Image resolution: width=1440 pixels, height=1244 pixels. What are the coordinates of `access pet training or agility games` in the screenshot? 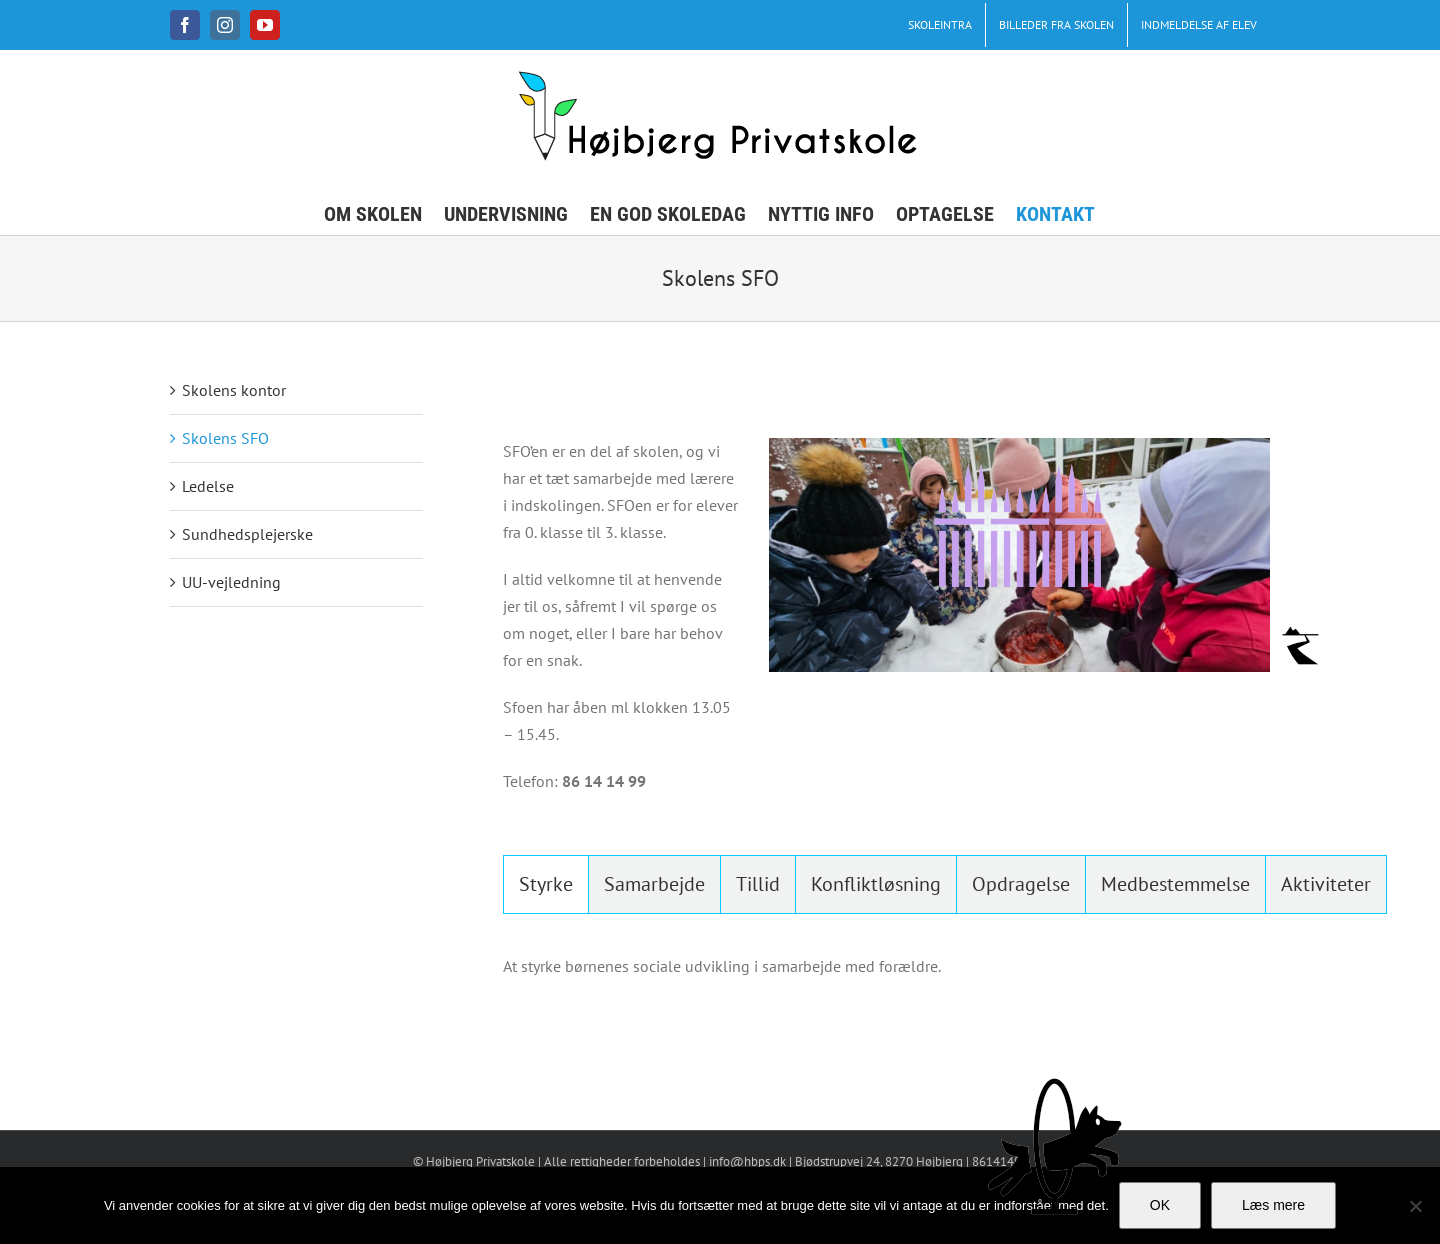 It's located at (1054, 1145).